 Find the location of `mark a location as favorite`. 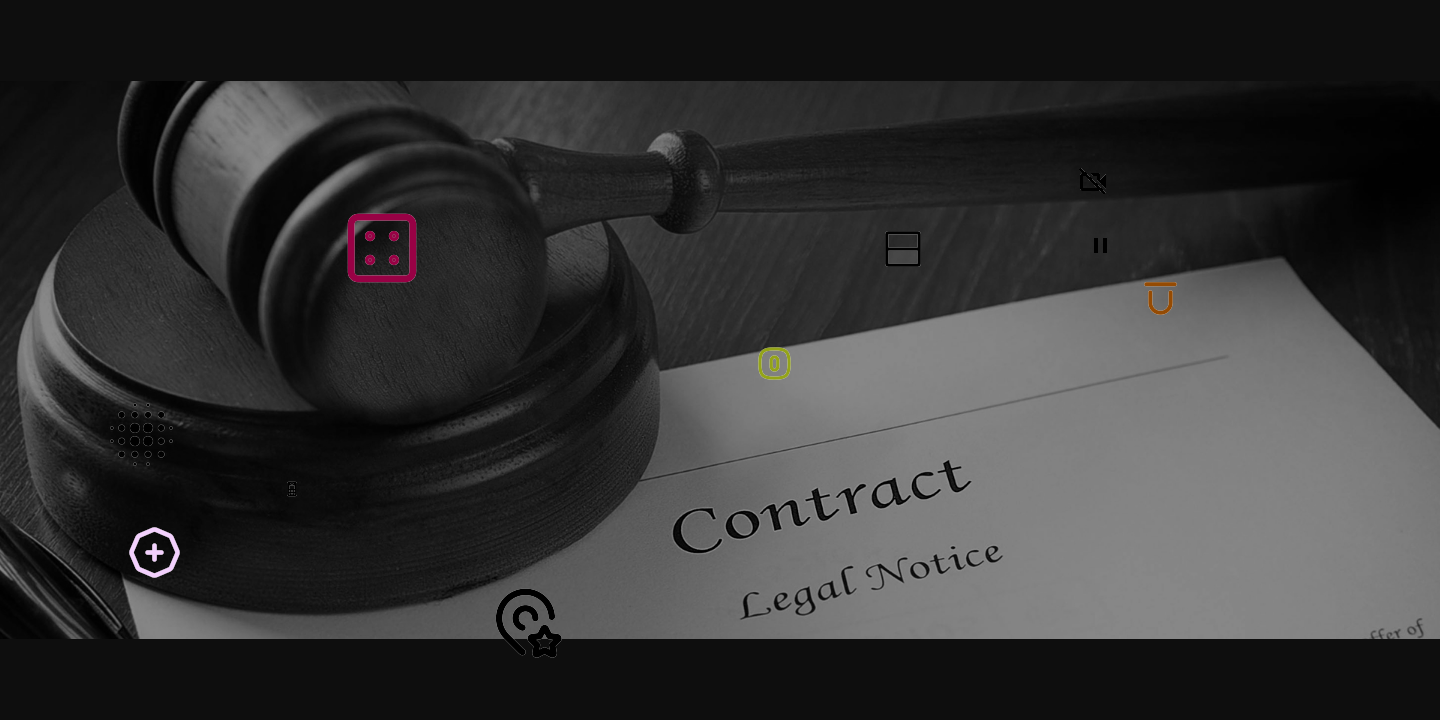

mark a location as favorite is located at coordinates (525, 621).